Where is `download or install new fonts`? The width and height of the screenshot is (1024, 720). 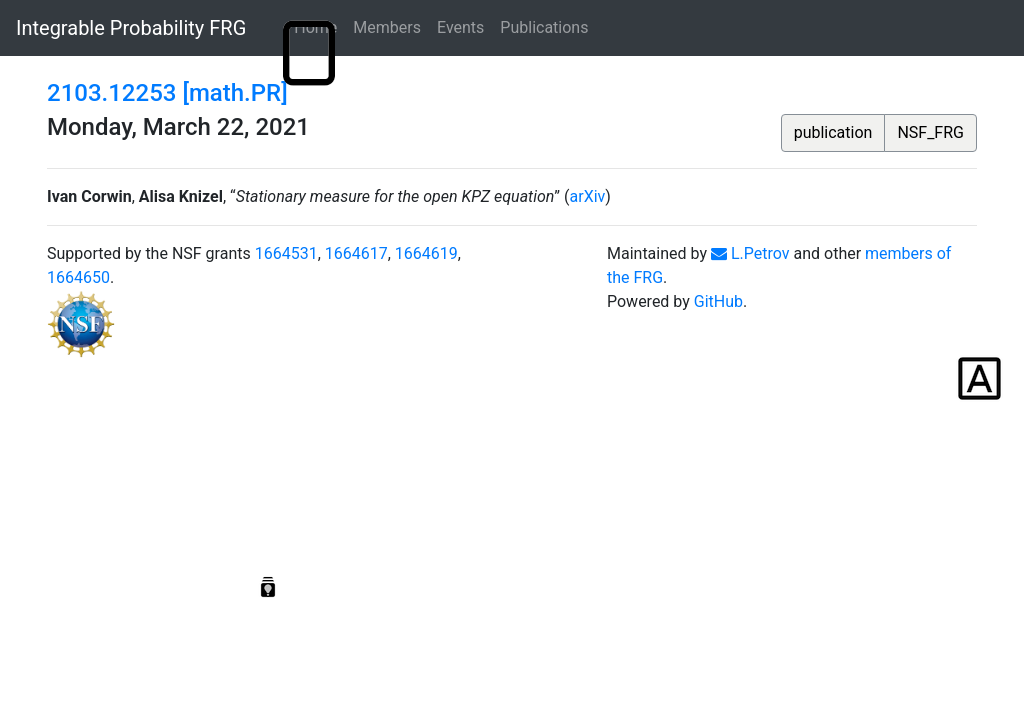
download or install new fonts is located at coordinates (979, 378).